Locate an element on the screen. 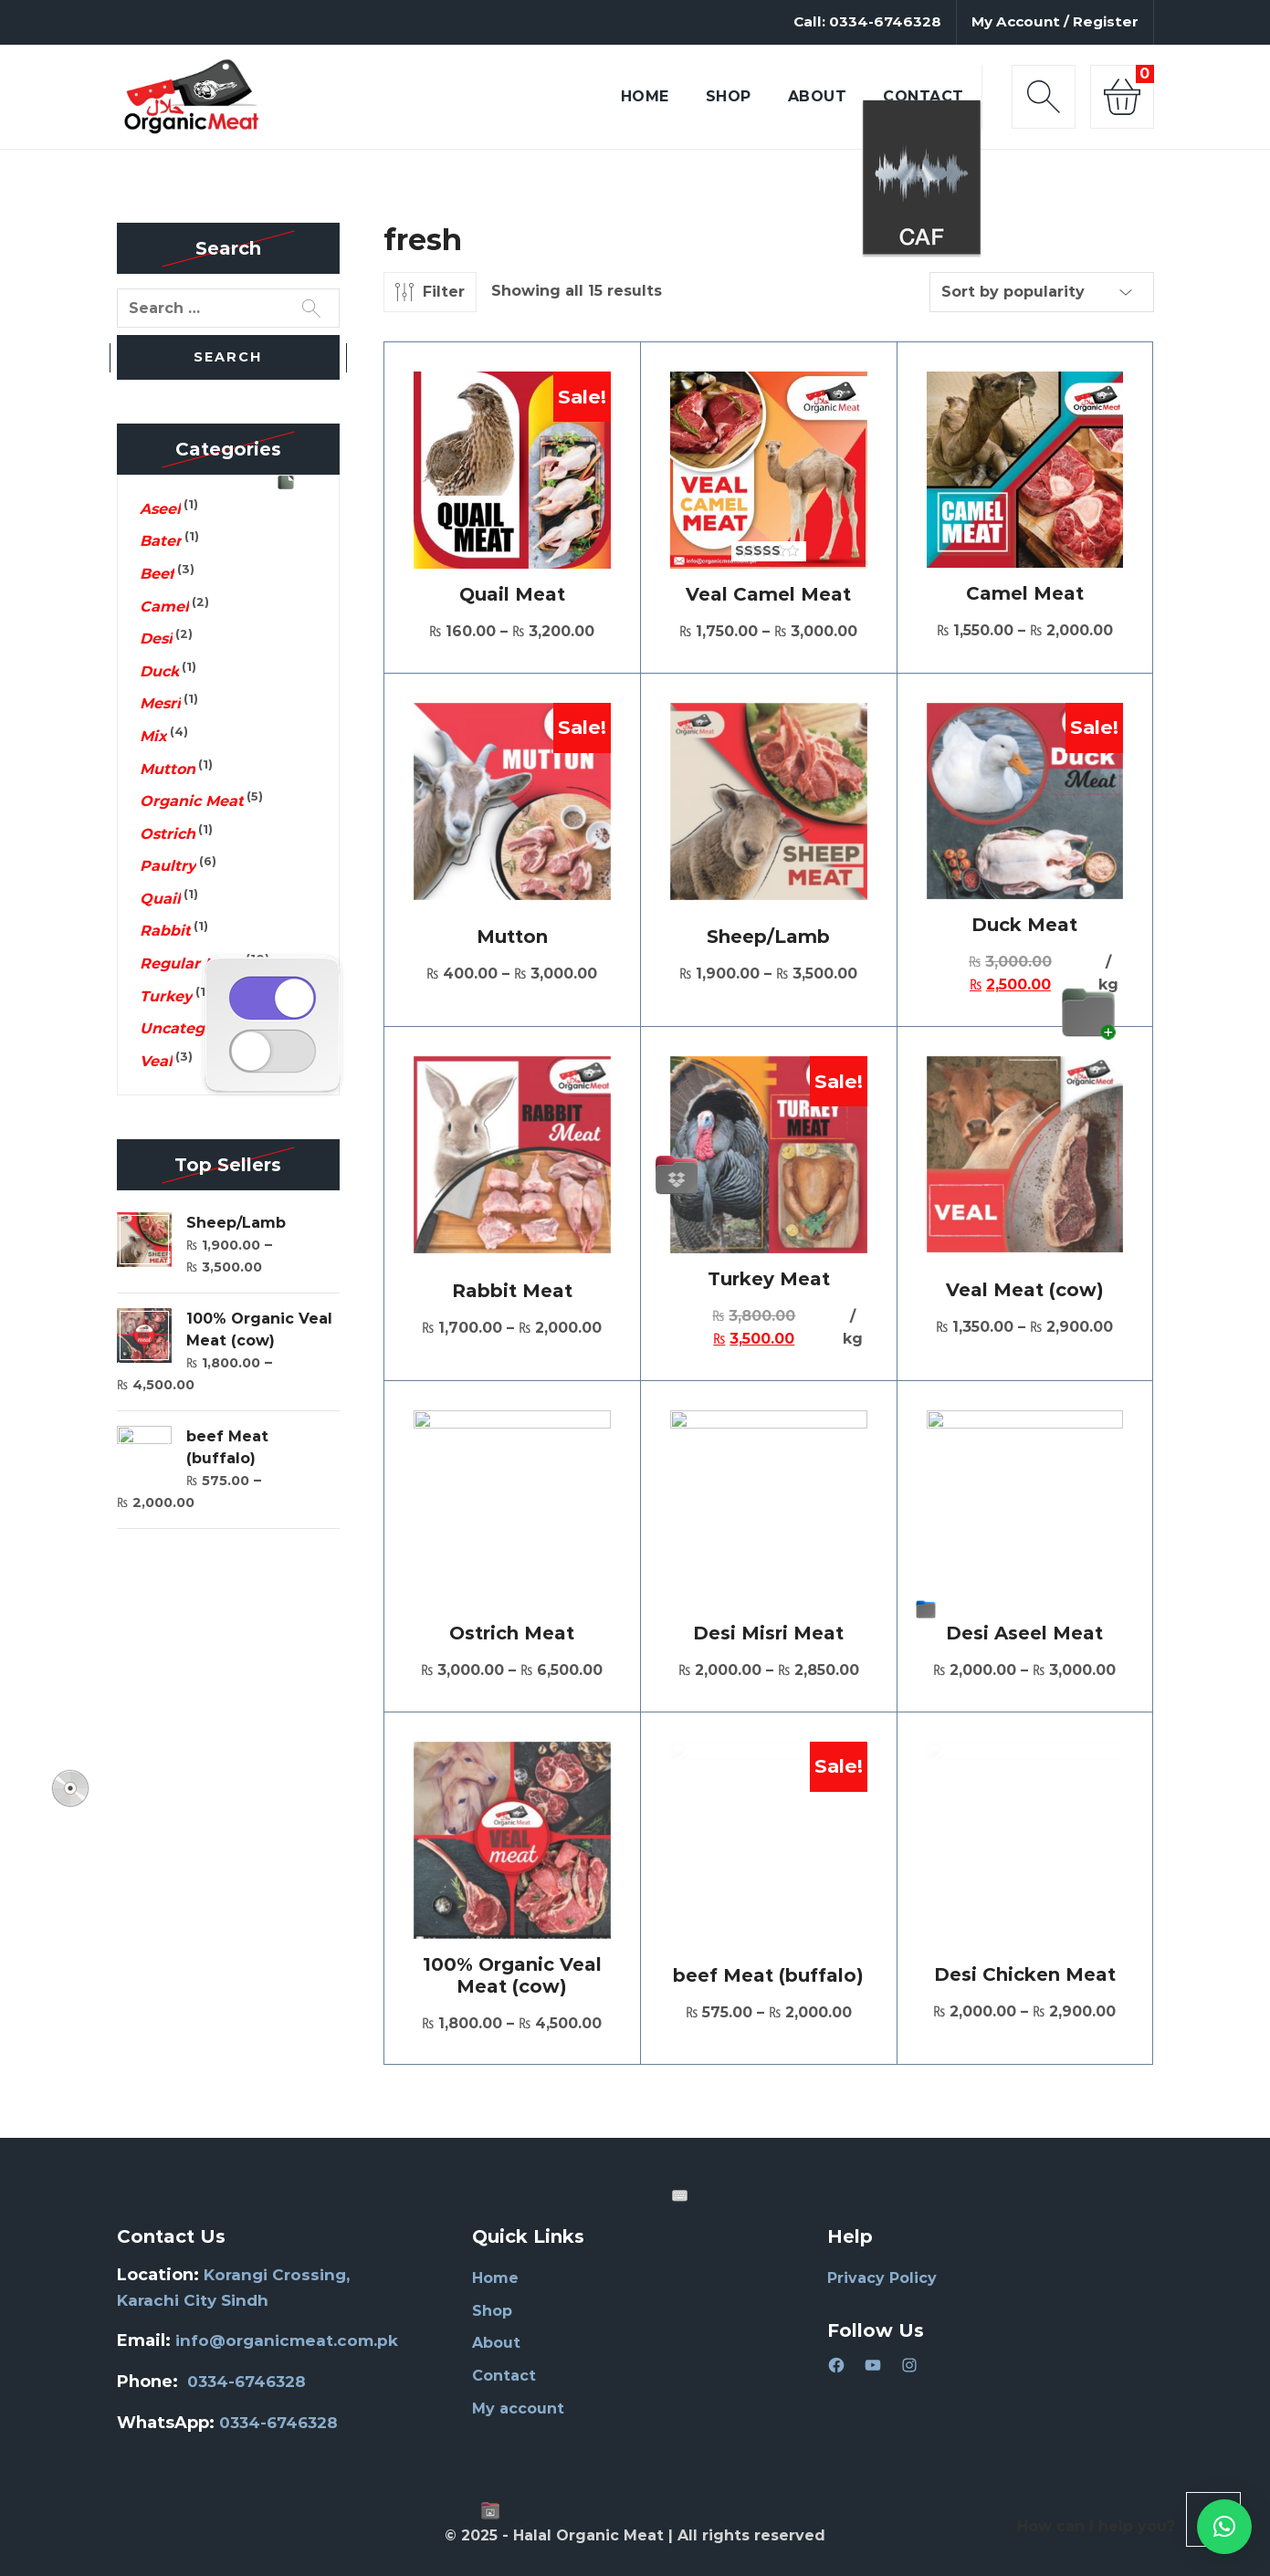 The height and width of the screenshot is (2576, 1270). open pictures folder is located at coordinates (490, 2510).